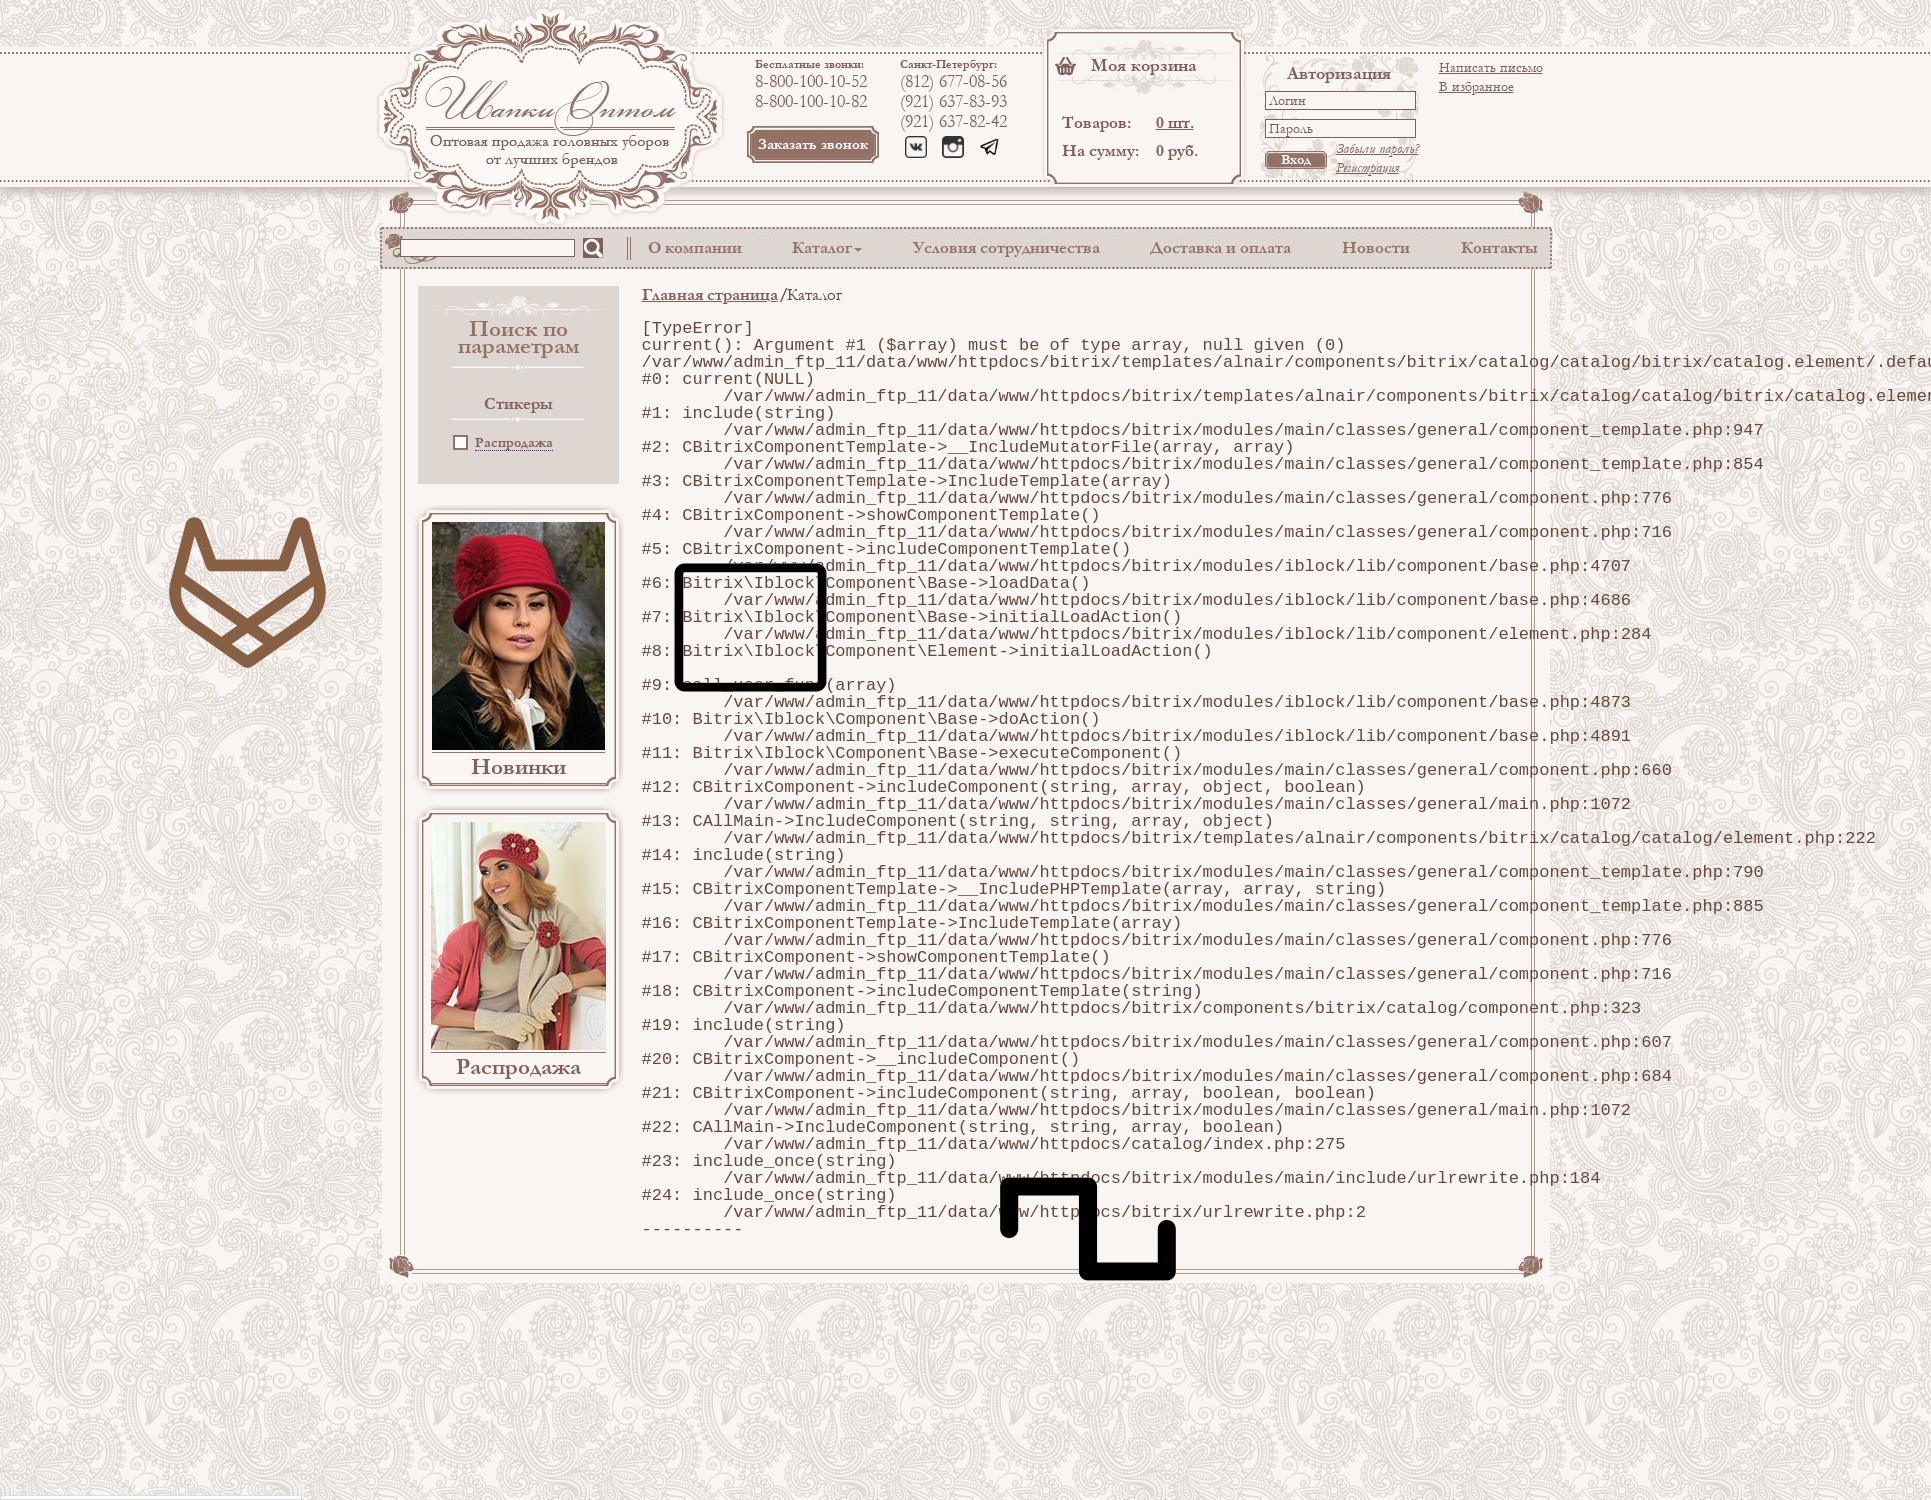 The image size is (1931, 1500). Describe the element at coordinates (247, 589) in the screenshot. I see `open GitLab repository` at that location.